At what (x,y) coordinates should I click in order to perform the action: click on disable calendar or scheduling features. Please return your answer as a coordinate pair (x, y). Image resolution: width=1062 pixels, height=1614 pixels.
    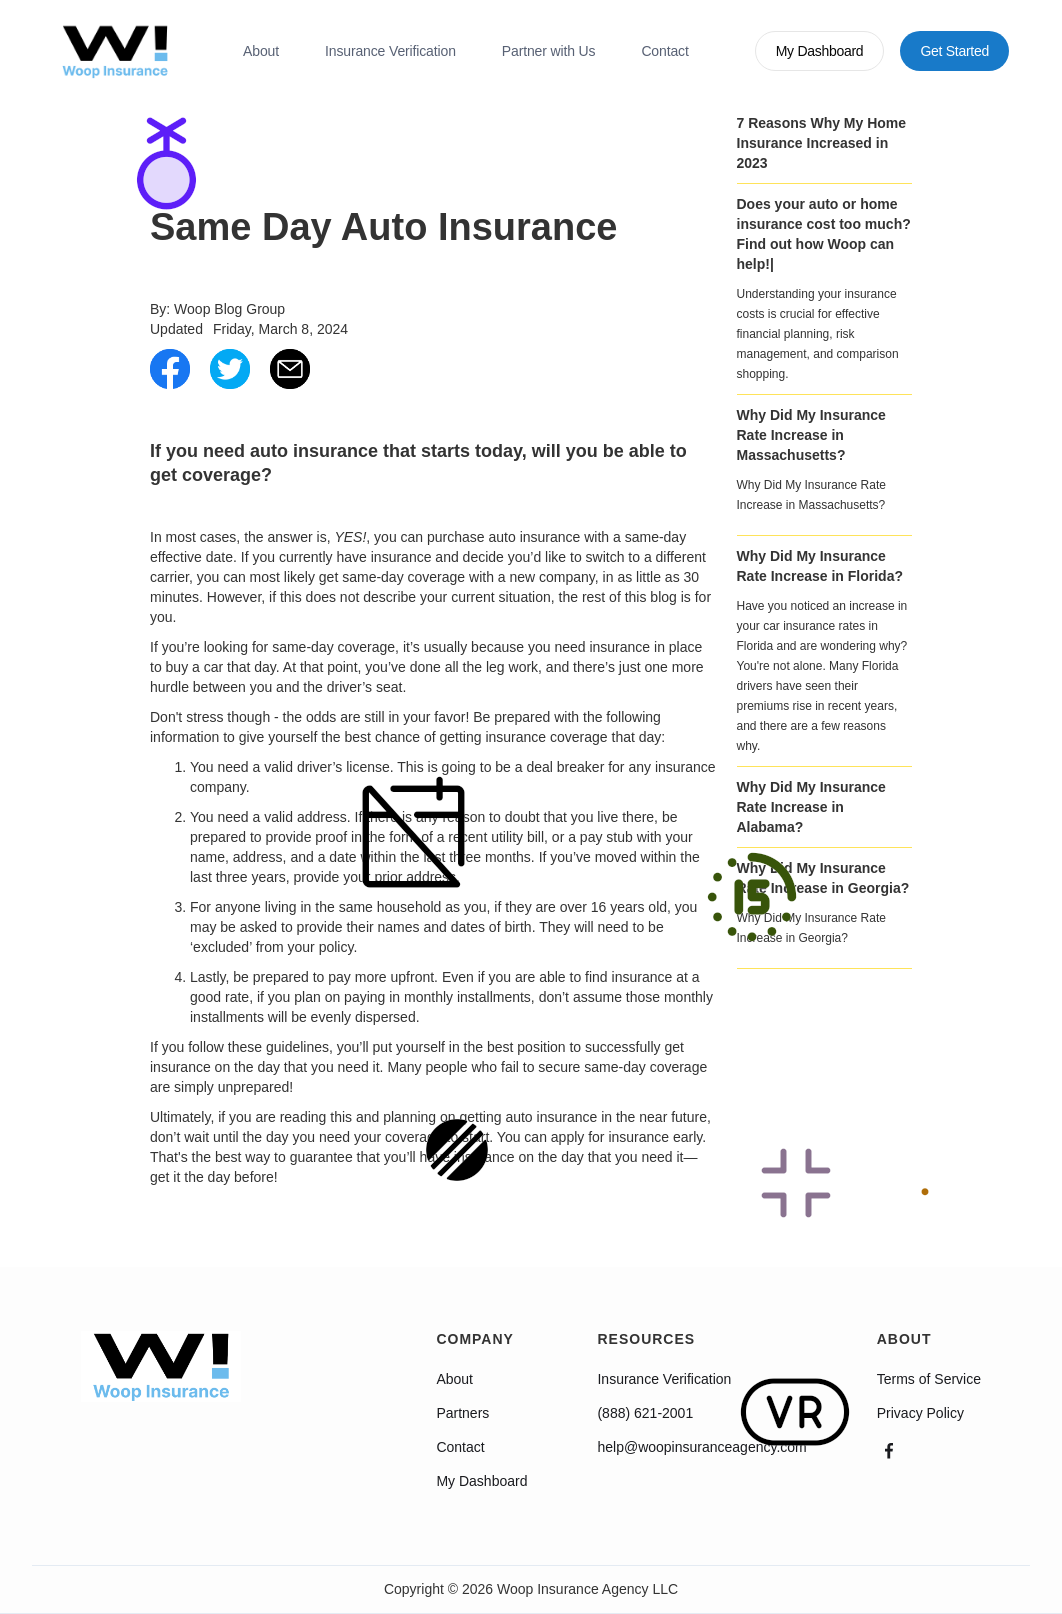
    Looking at the image, I should click on (413, 836).